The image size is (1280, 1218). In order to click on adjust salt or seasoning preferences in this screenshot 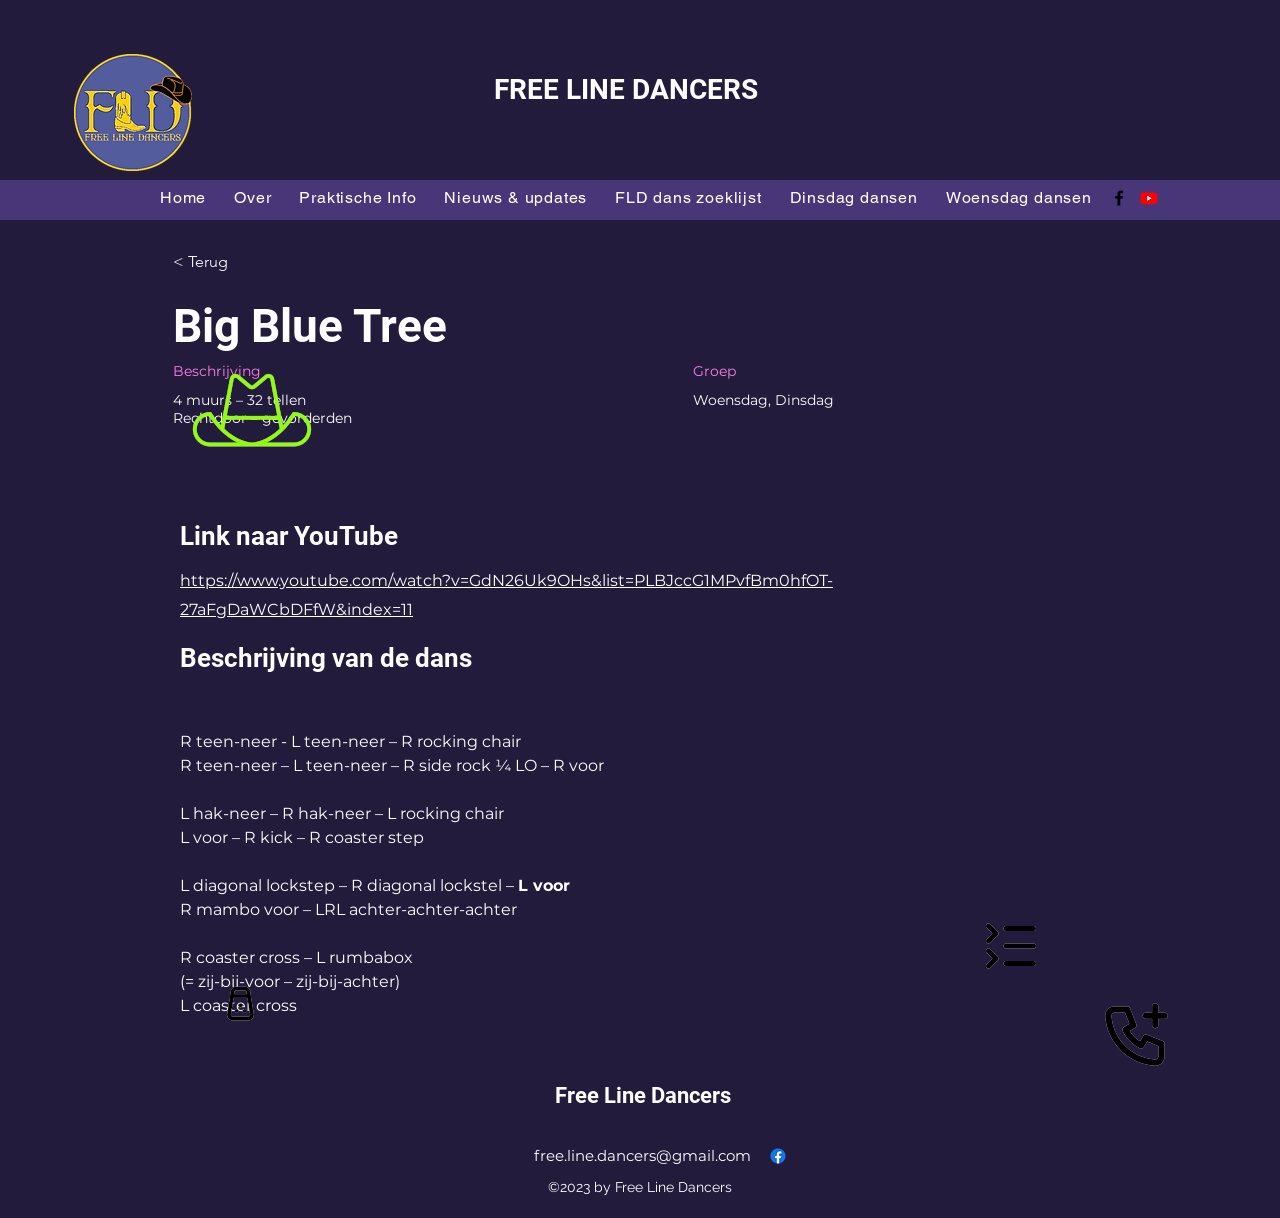, I will do `click(240, 1003)`.